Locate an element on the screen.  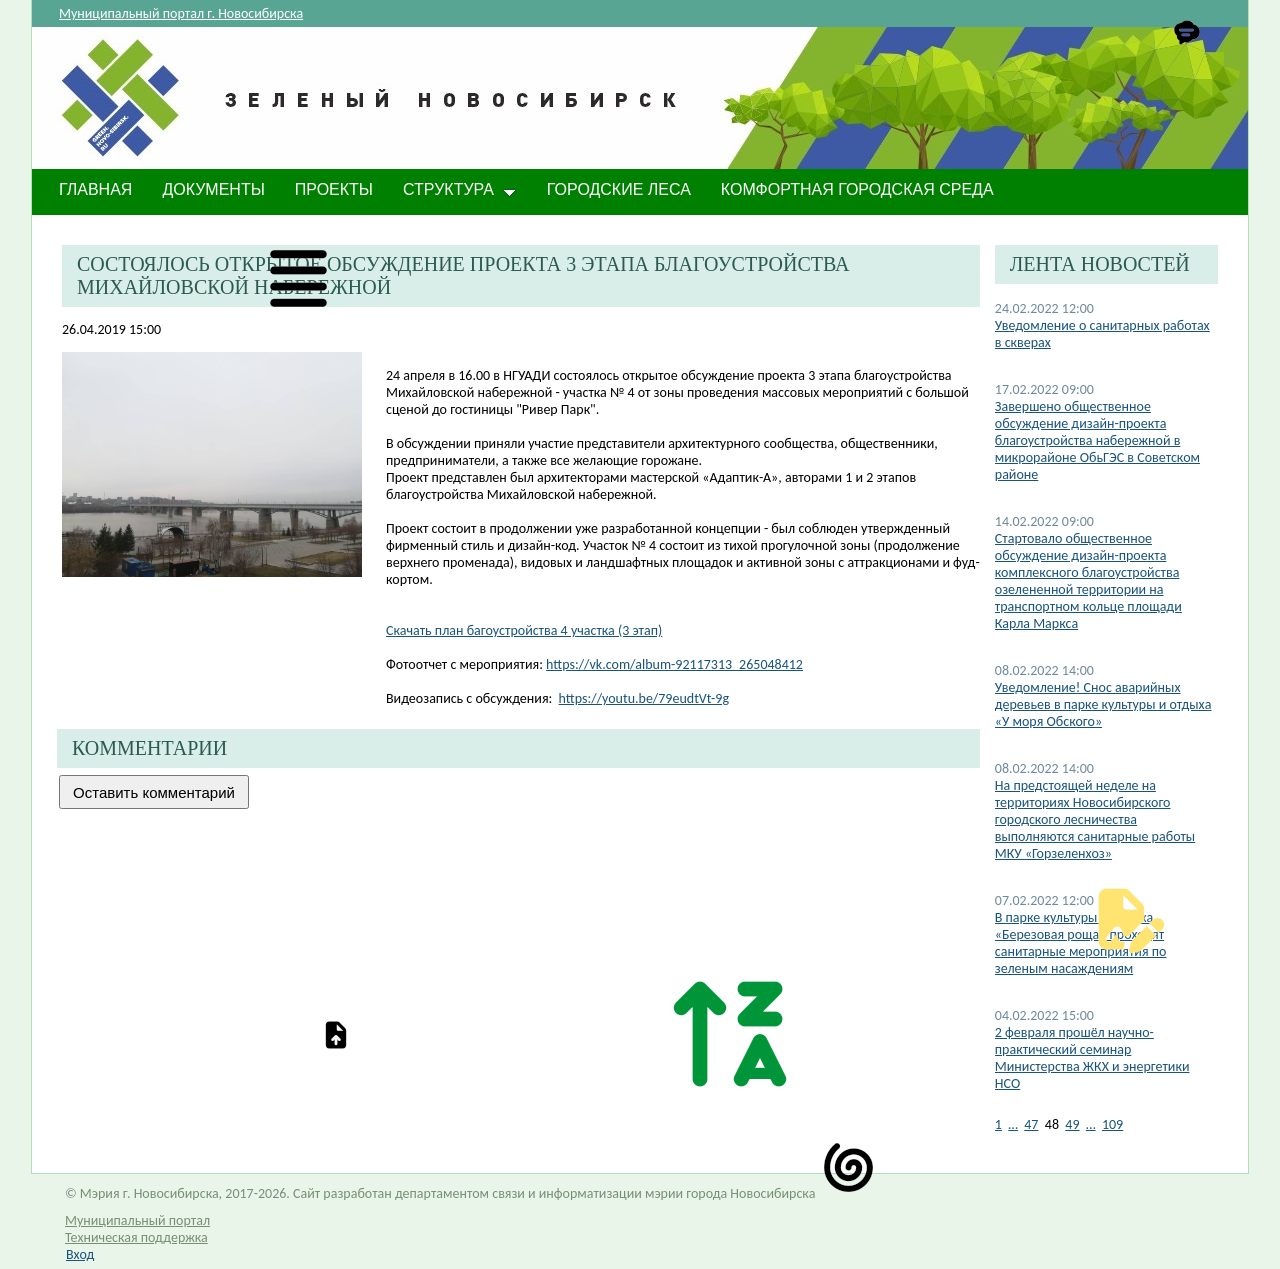
sort list alphabetically from Z to A is located at coordinates (730, 1034).